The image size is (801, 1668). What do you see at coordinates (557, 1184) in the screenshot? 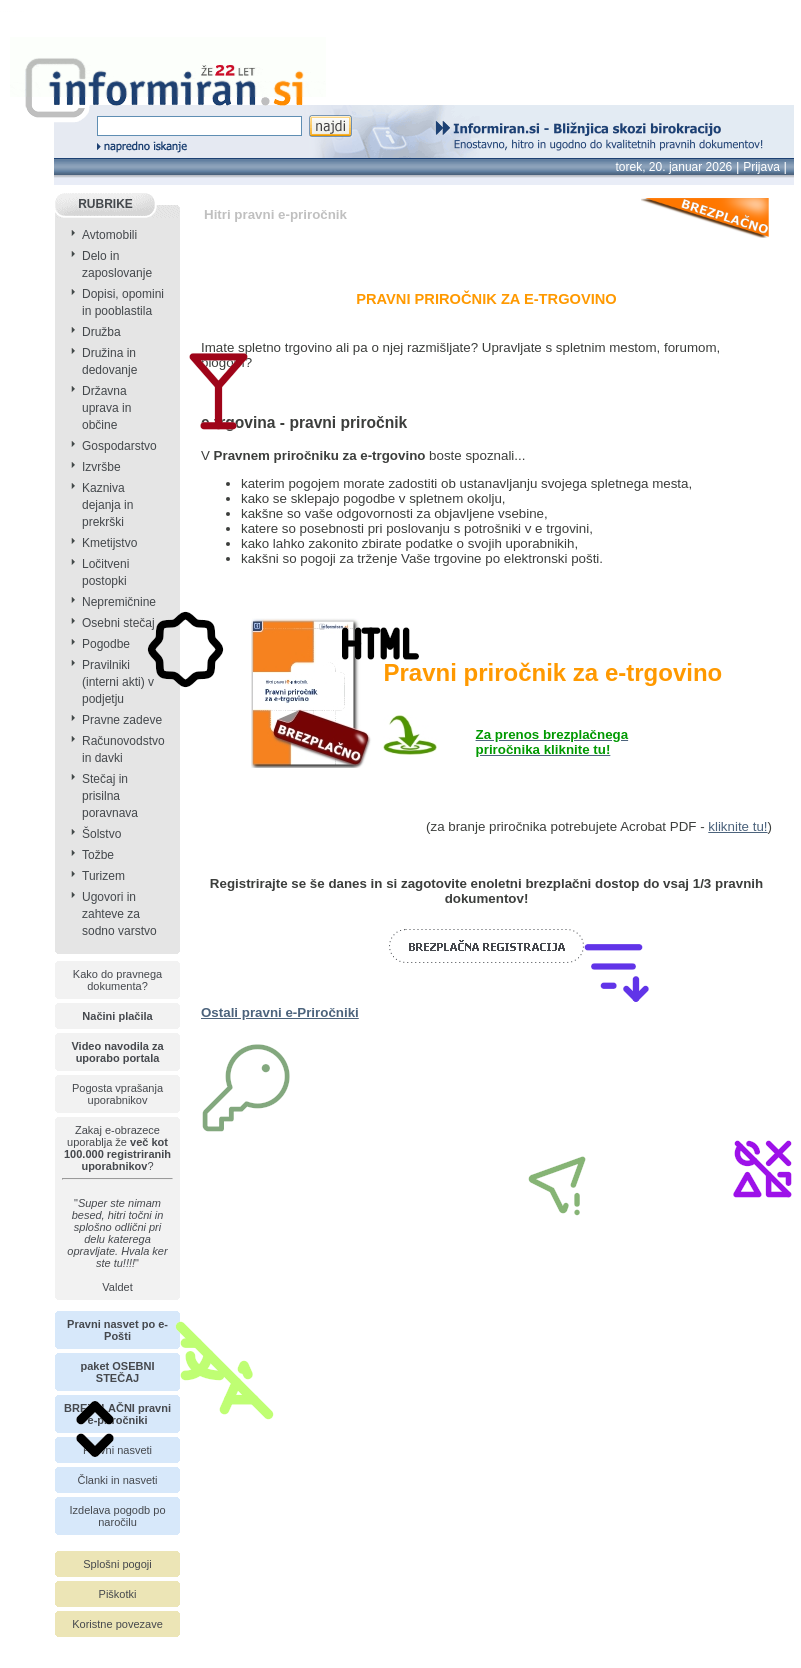
I see `location alert or warning` at bounding box center [557, 1184].